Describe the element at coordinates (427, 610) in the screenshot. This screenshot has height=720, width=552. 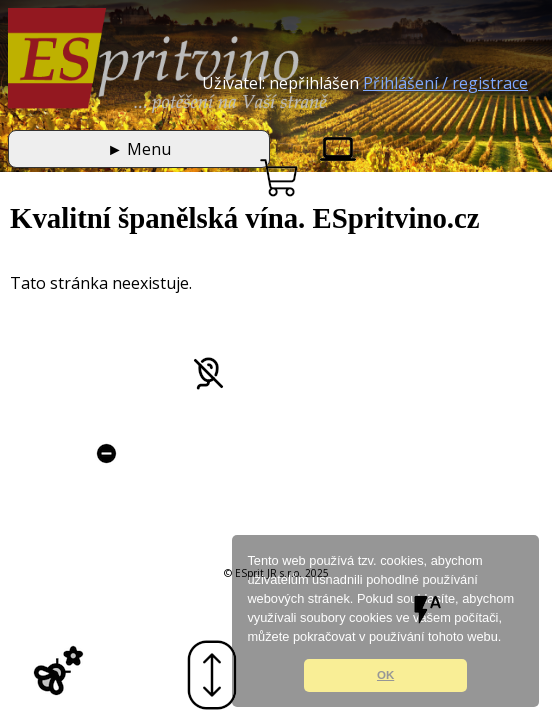
I see `enable automatic flash mode for camera` at that location.